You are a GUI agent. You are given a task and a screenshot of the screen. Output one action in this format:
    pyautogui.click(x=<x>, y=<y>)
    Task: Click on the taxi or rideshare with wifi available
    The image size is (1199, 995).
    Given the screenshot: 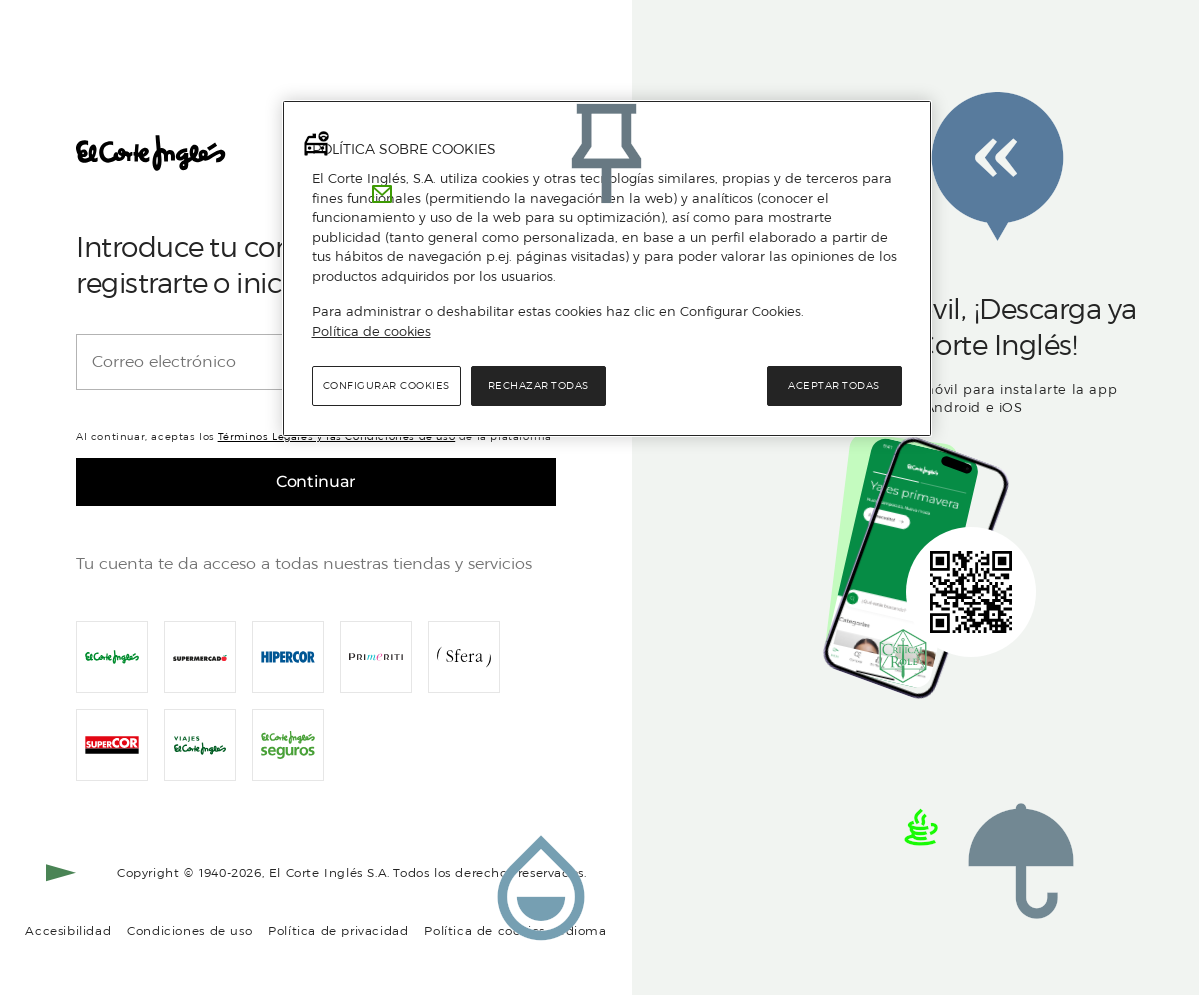 What is the action you would take?
    pyautogui.click(x=316, y=144)
    